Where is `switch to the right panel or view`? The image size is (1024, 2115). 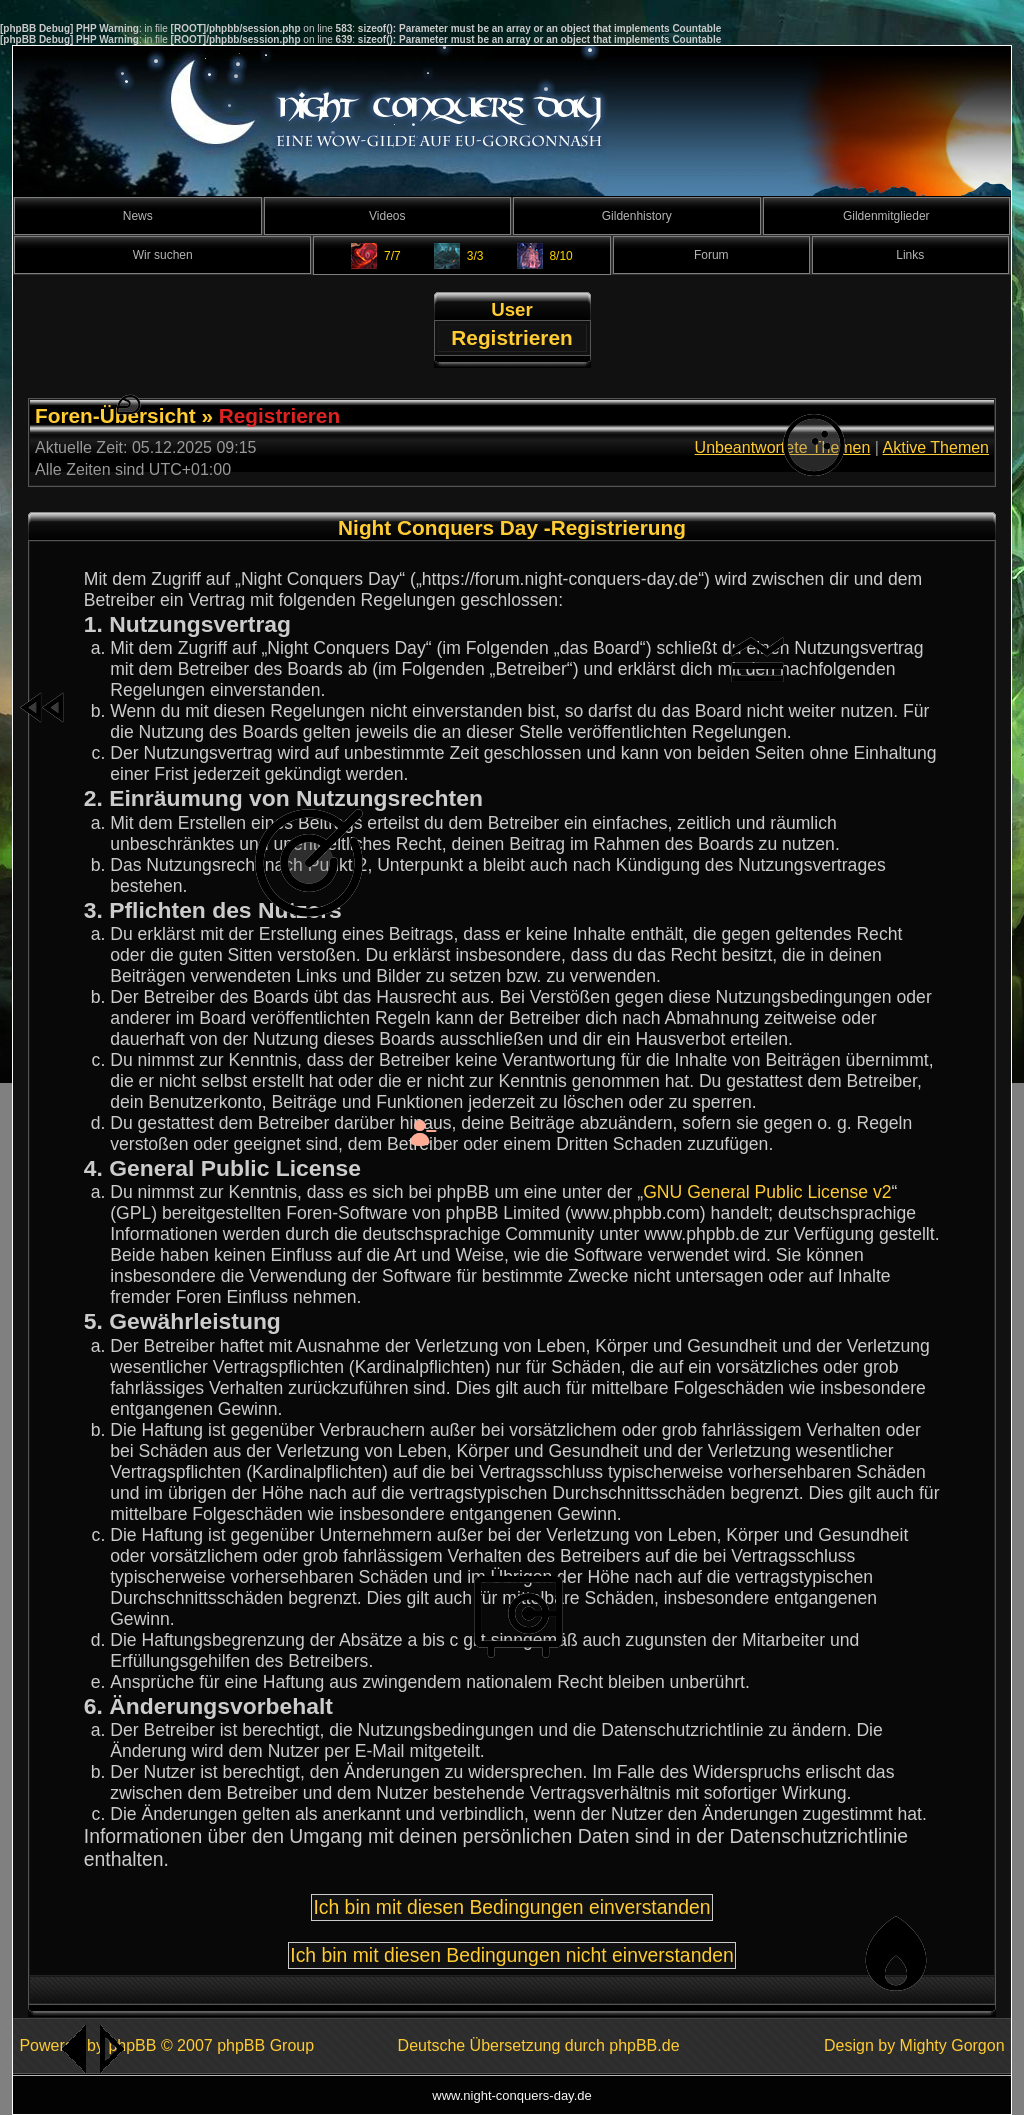 switch to the right panel or view is located at coordinates (93, 2049).